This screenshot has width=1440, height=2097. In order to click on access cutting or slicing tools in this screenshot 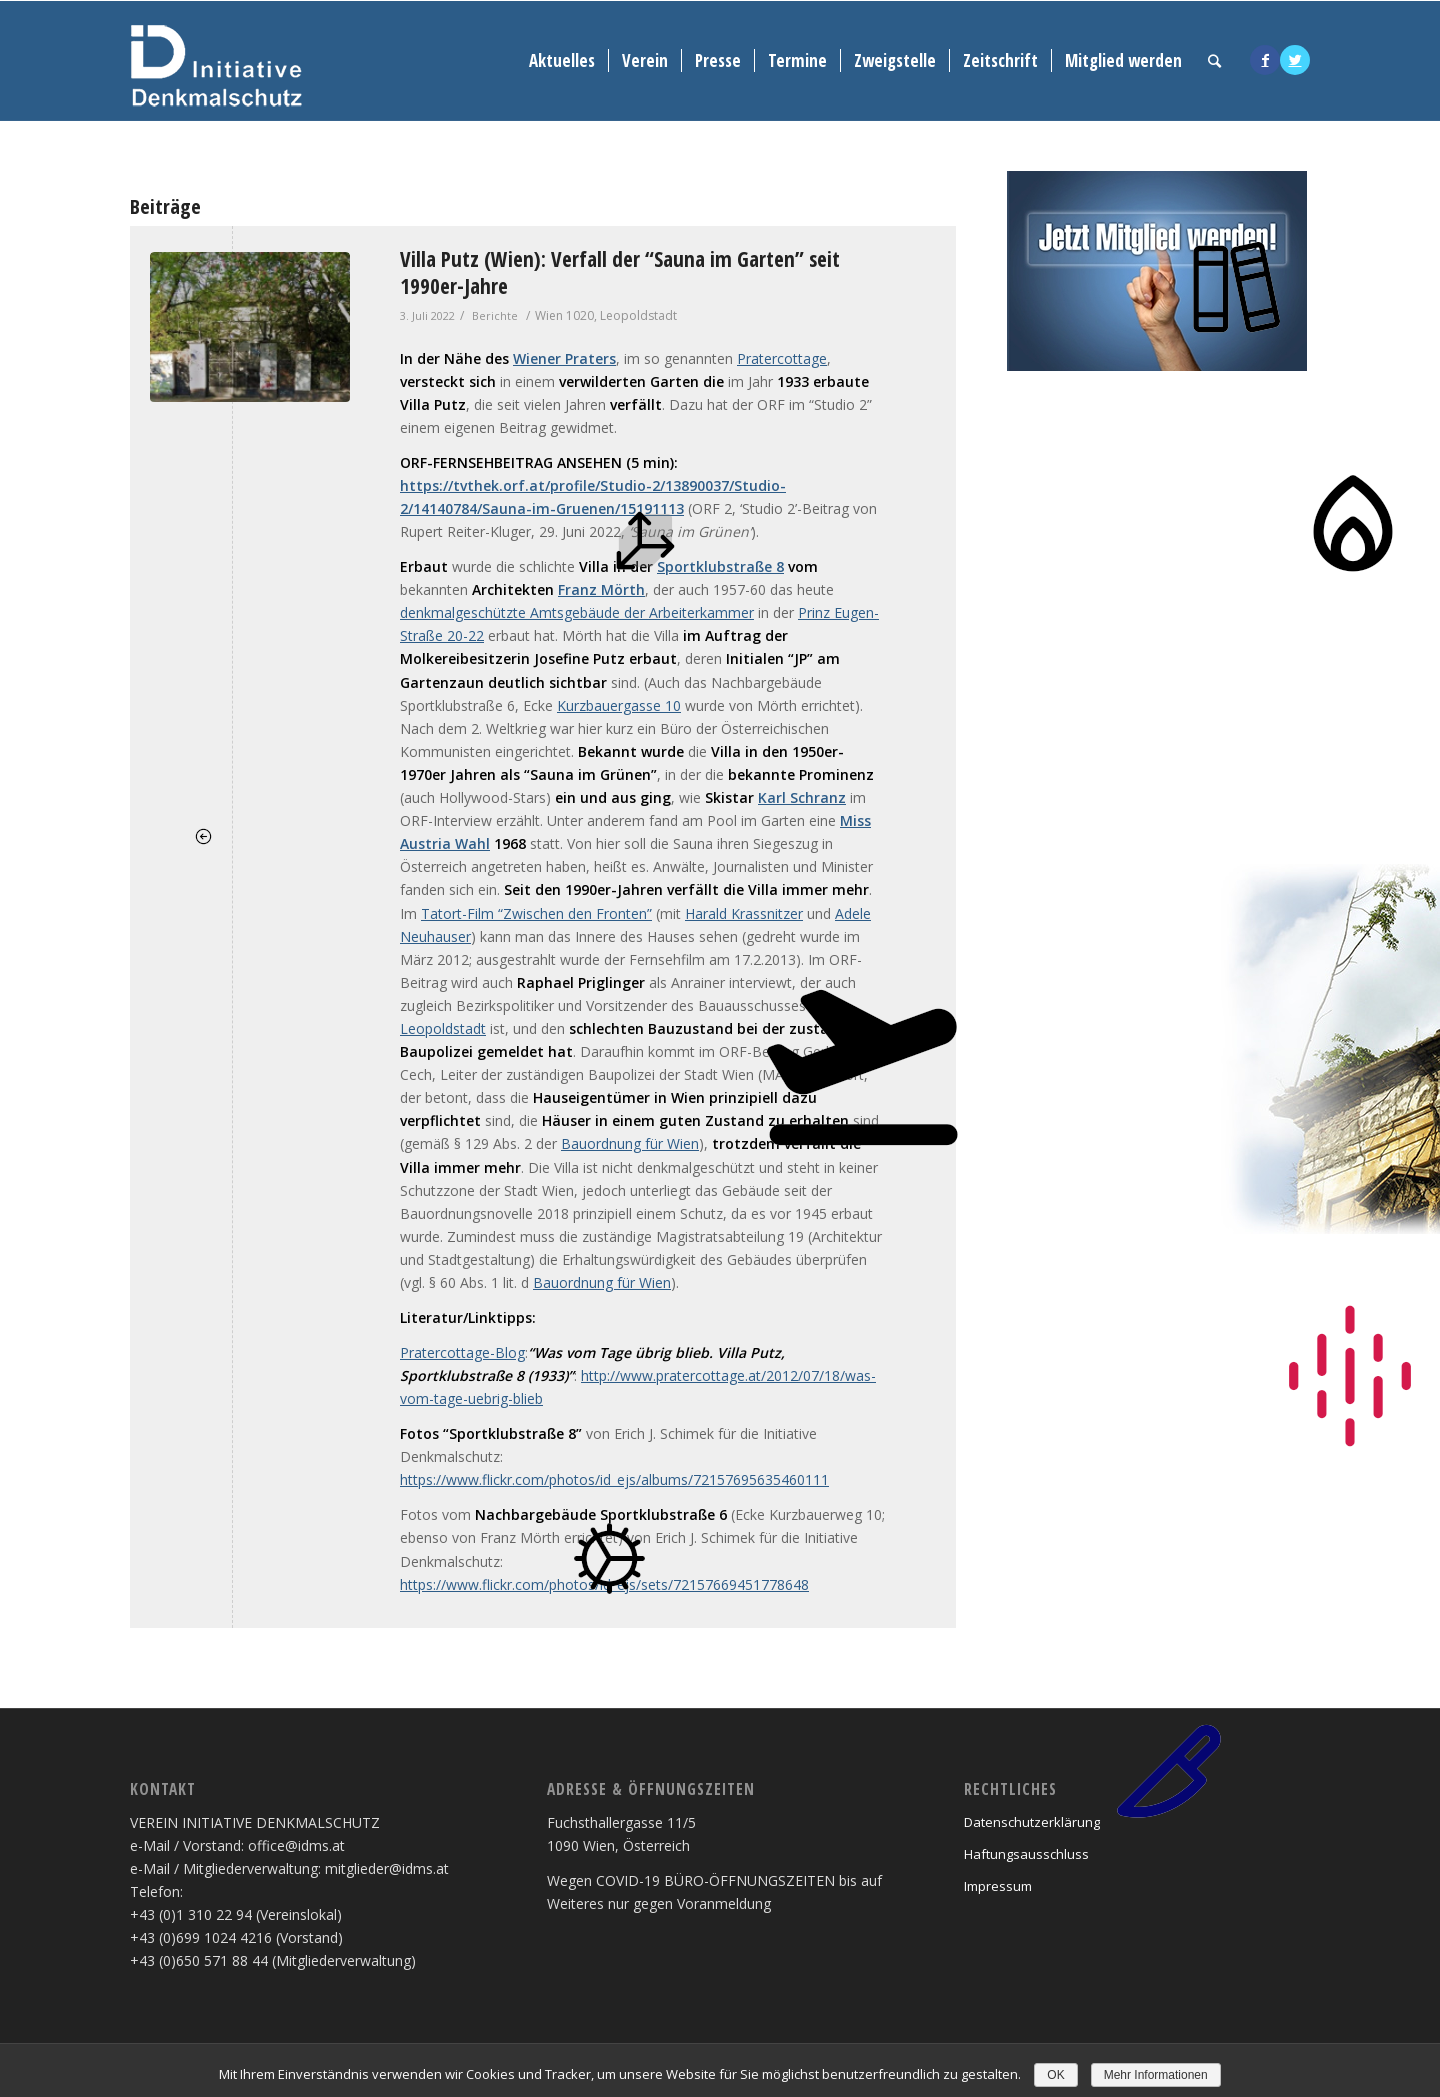, I will do `click(1169, 1773)`.